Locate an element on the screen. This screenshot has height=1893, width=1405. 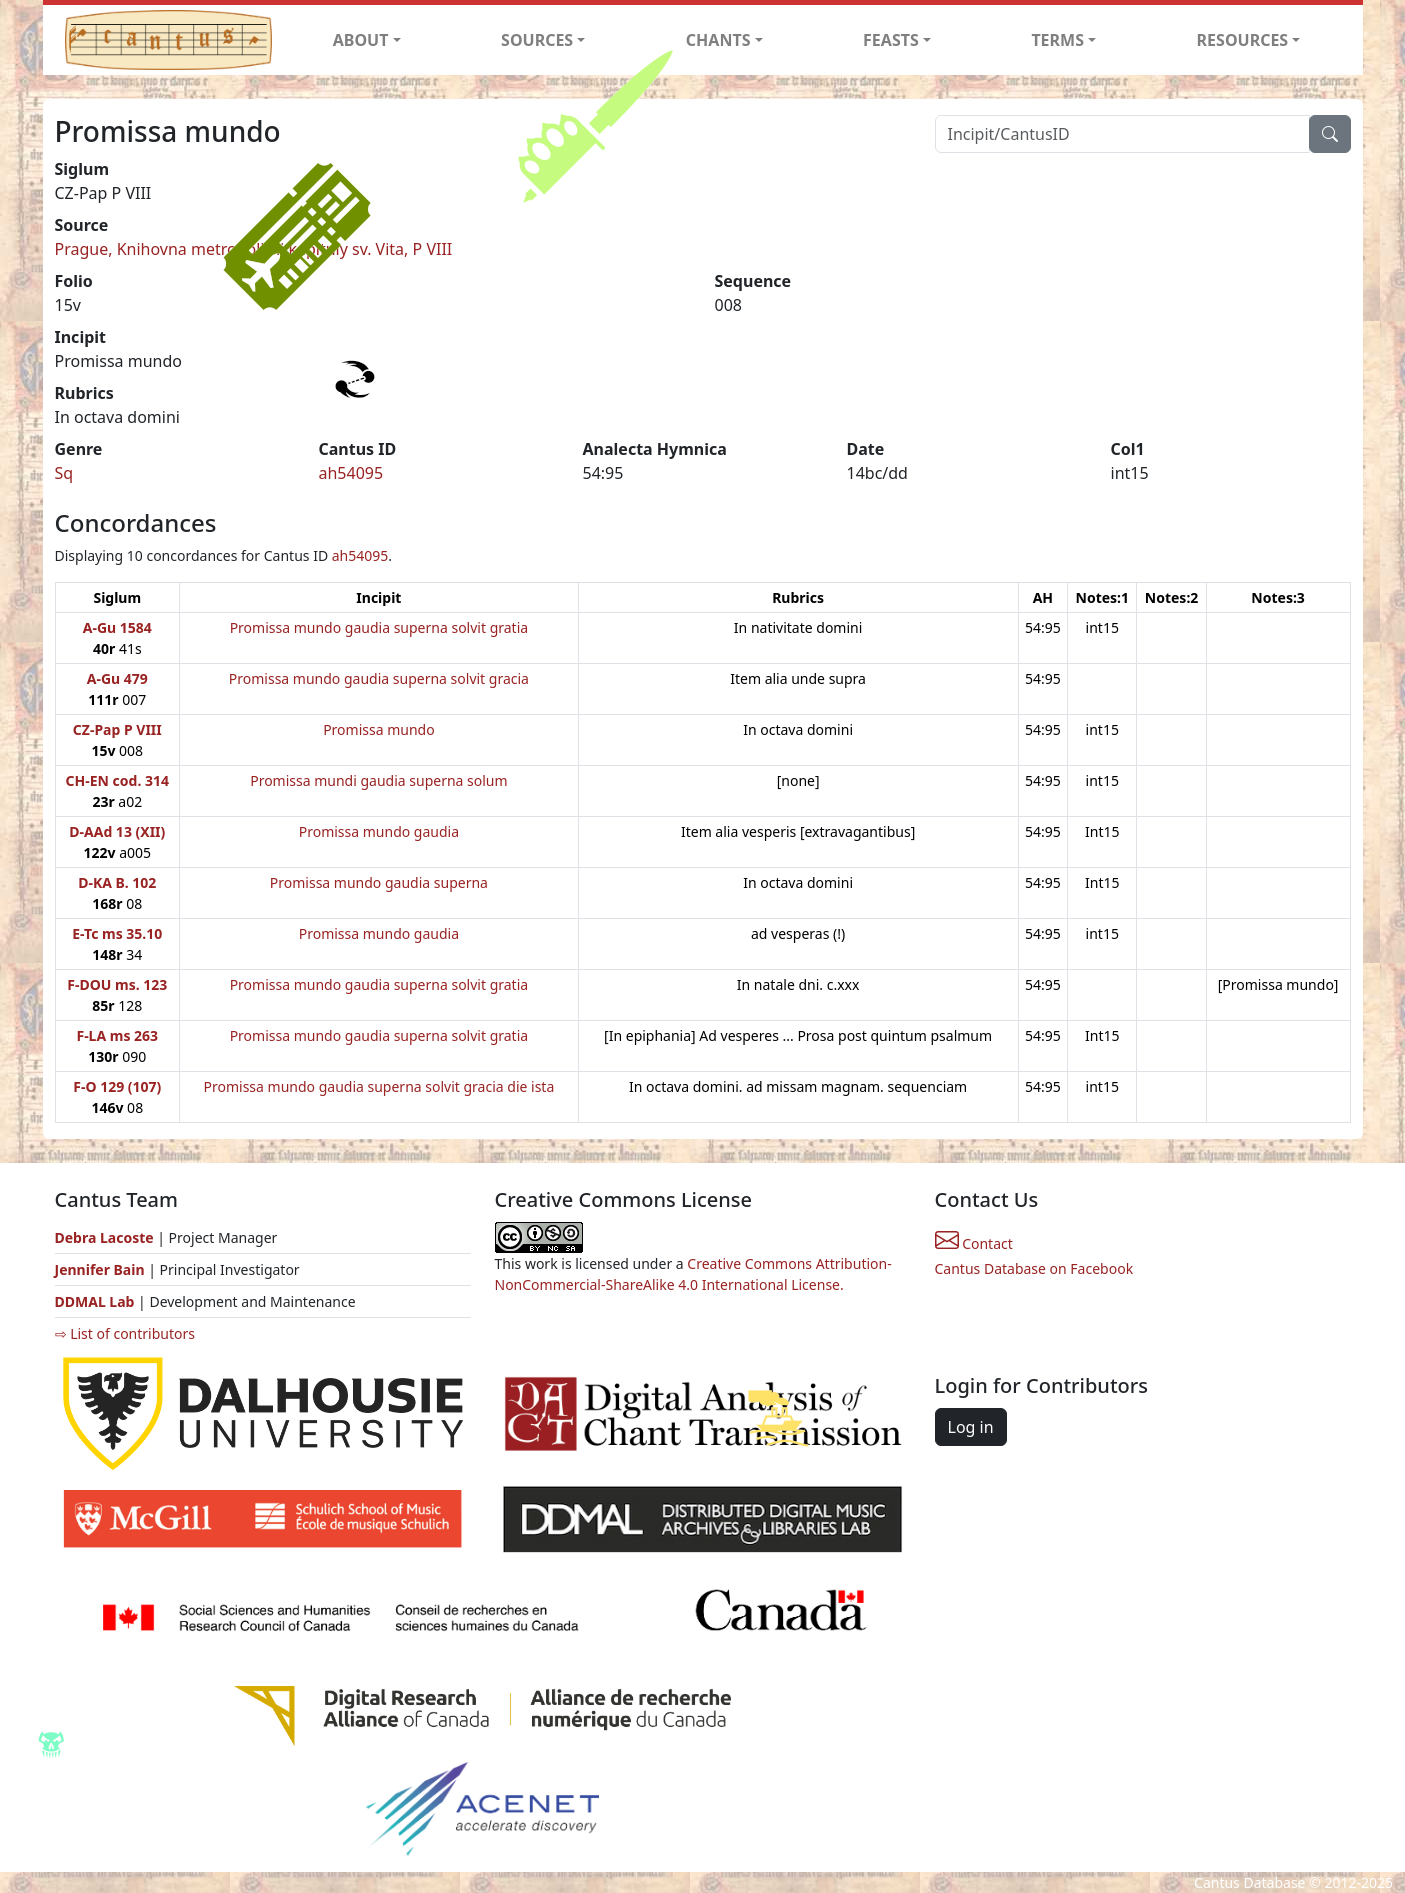
select dreadnought or battleship unit is located at coordinates (778, 1420).